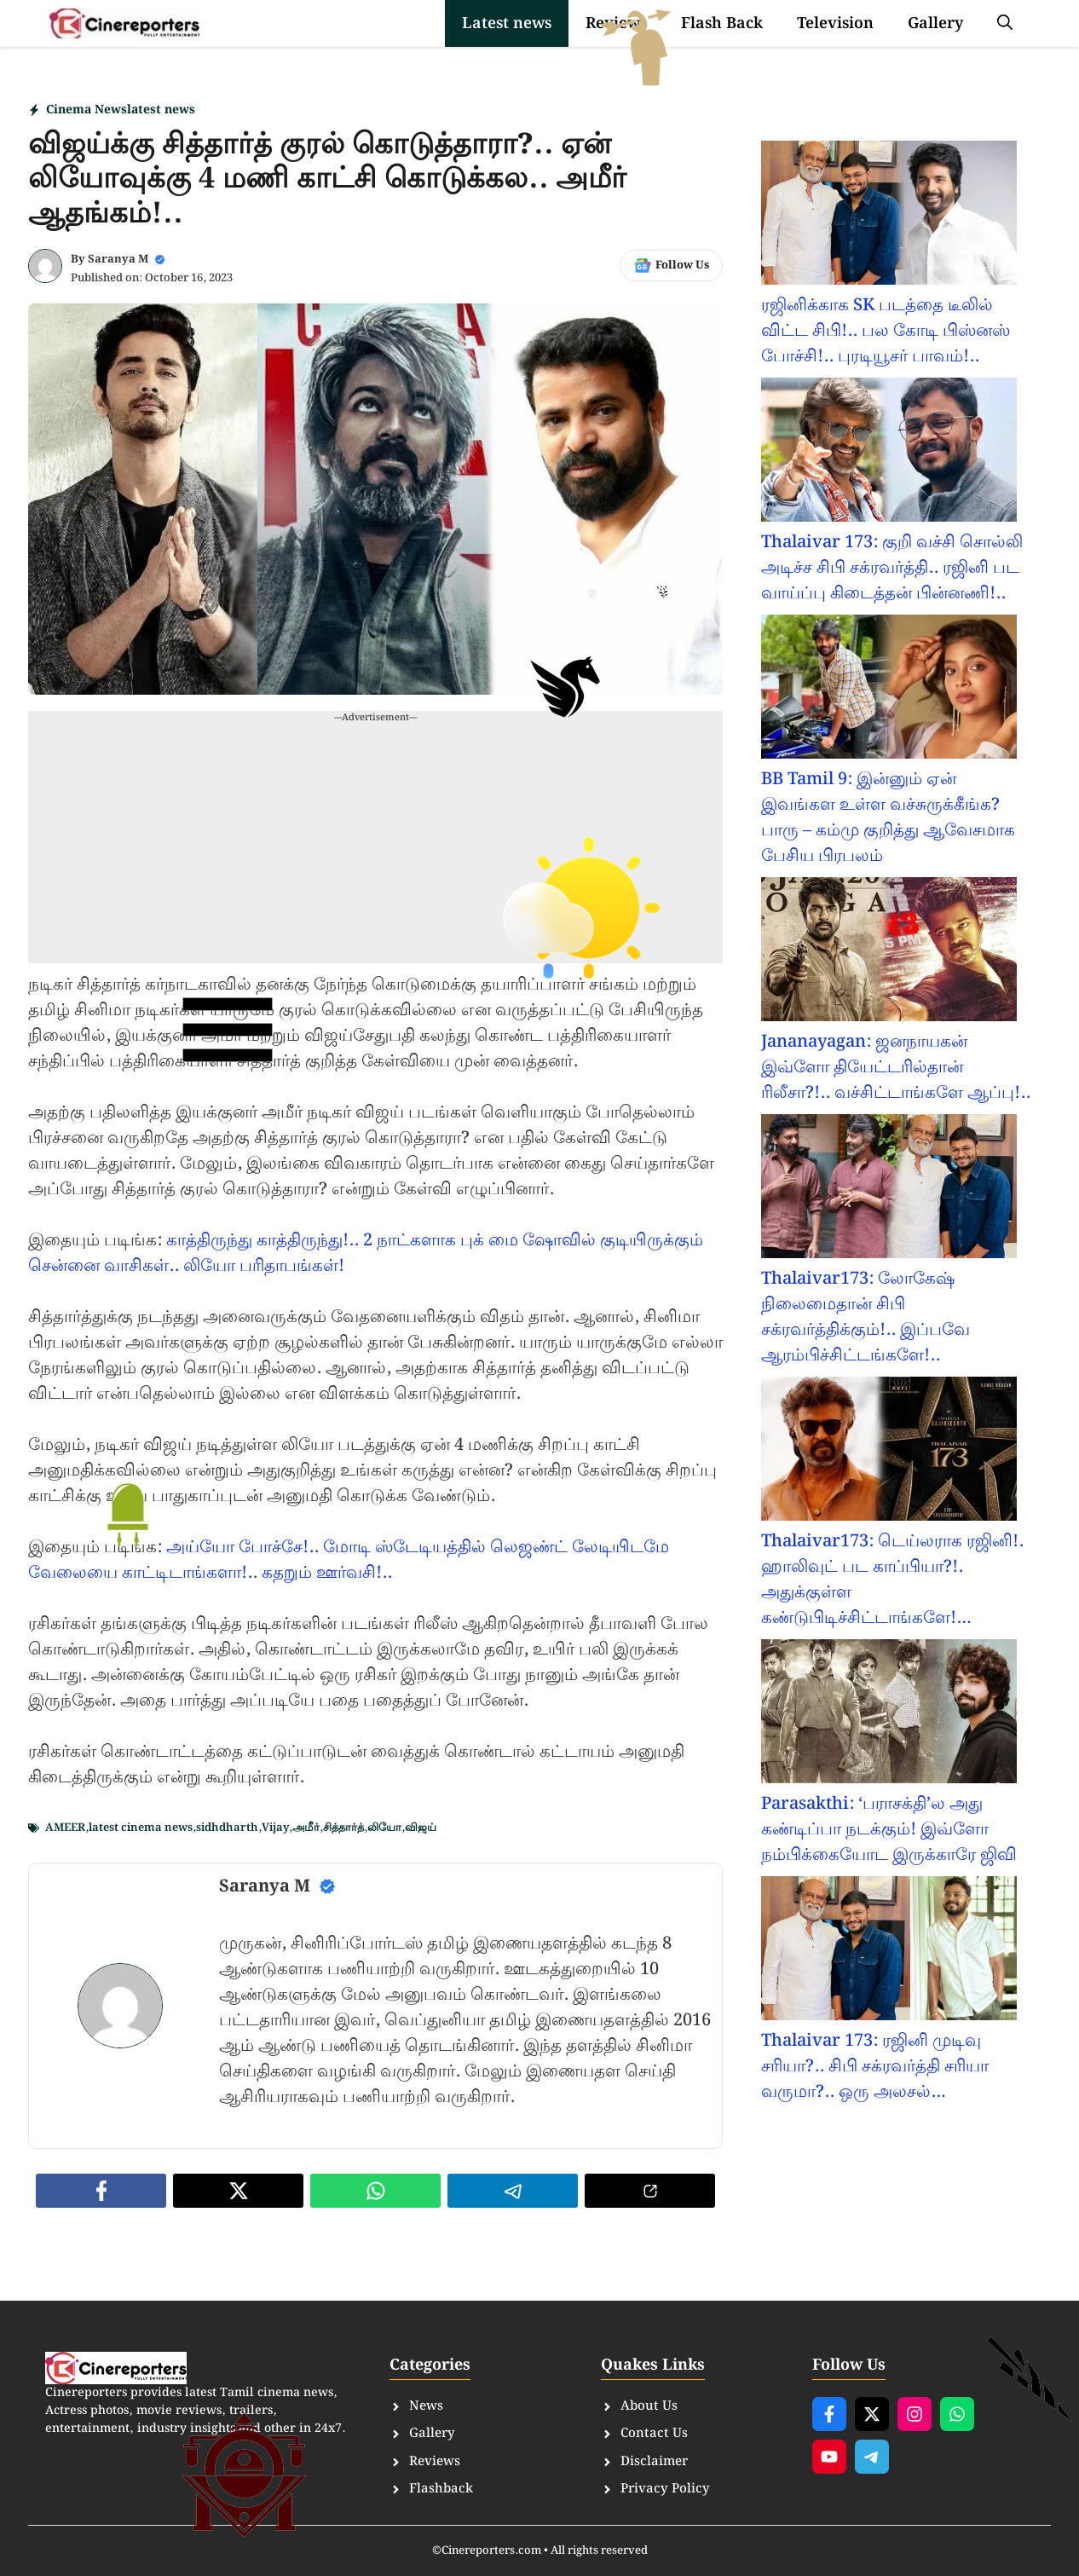 This screenshot has width=1079, height=2576. What do you see at coordinates (228, 1030) in the screenshot?
I see `open the navigation menu` at bounding box center [228, 1030].